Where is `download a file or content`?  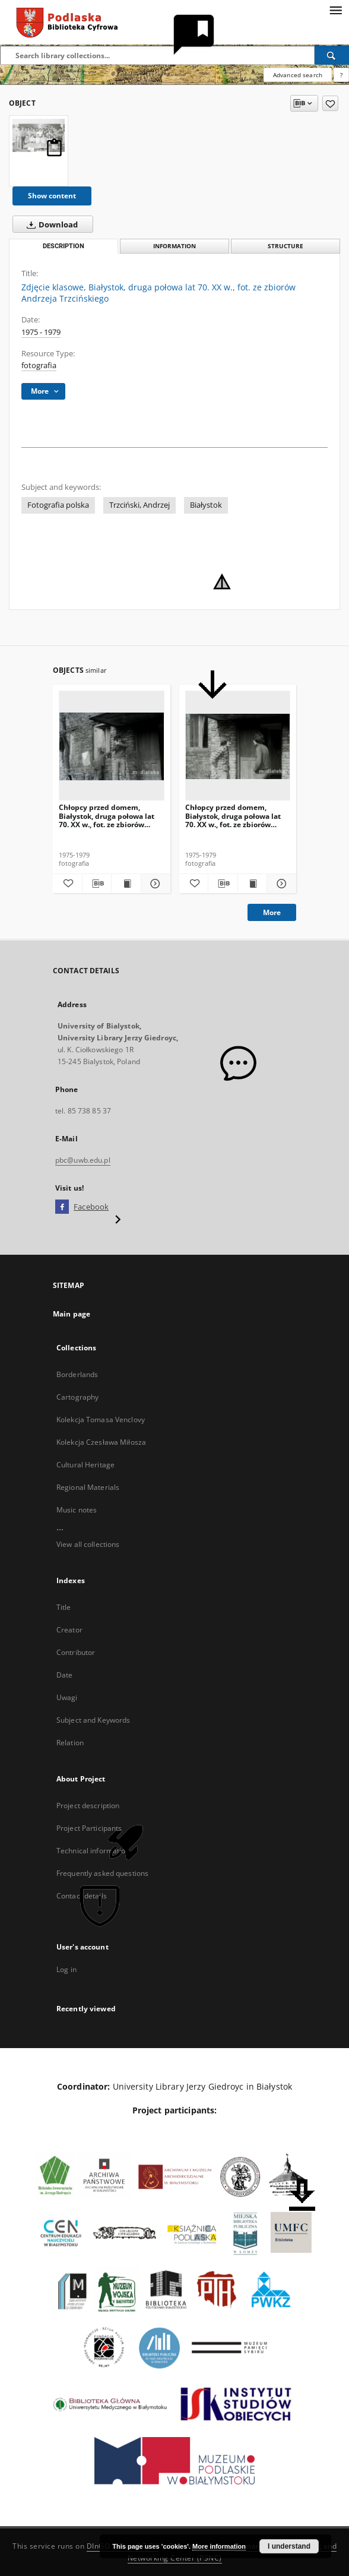 download a file or content is located at coordinates (302, 2196).